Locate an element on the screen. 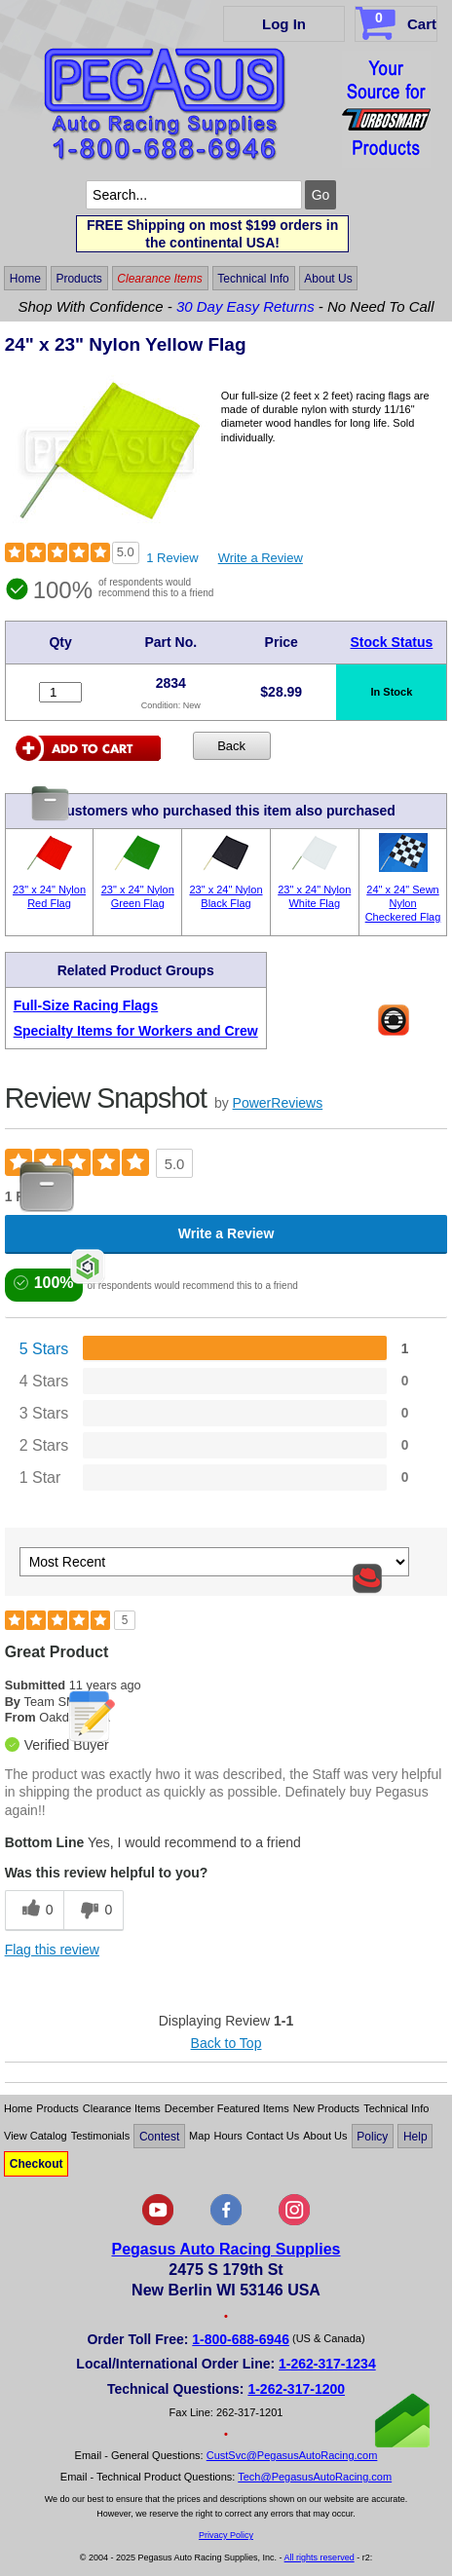 The height and width of the screenshot is (2576, 452). open Red Hat Enterprise Linux application is located at coordinates (367, 1578).